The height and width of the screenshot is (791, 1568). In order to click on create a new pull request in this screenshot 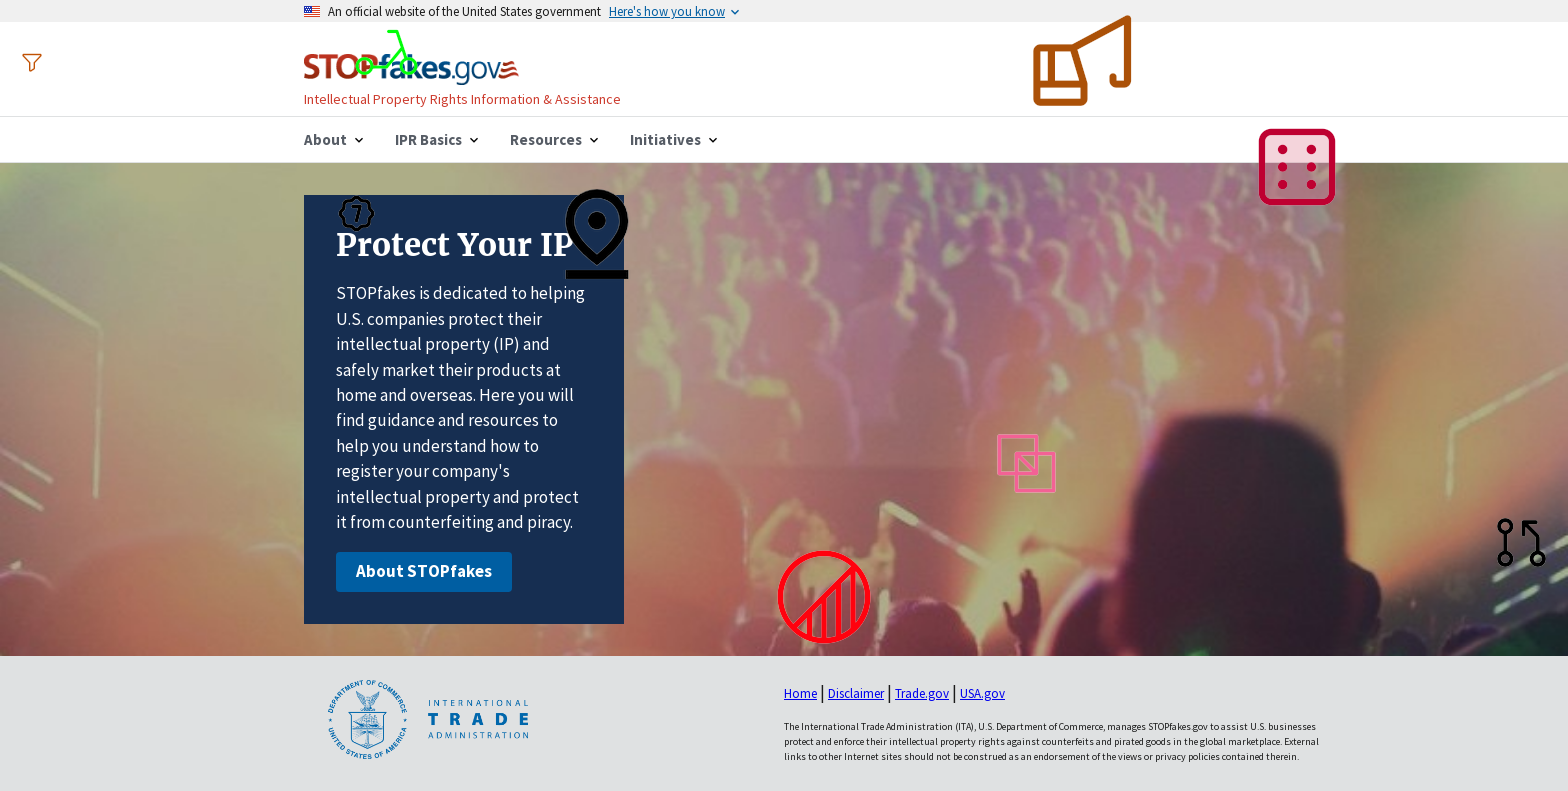, I will do `click(1519, 542)`.